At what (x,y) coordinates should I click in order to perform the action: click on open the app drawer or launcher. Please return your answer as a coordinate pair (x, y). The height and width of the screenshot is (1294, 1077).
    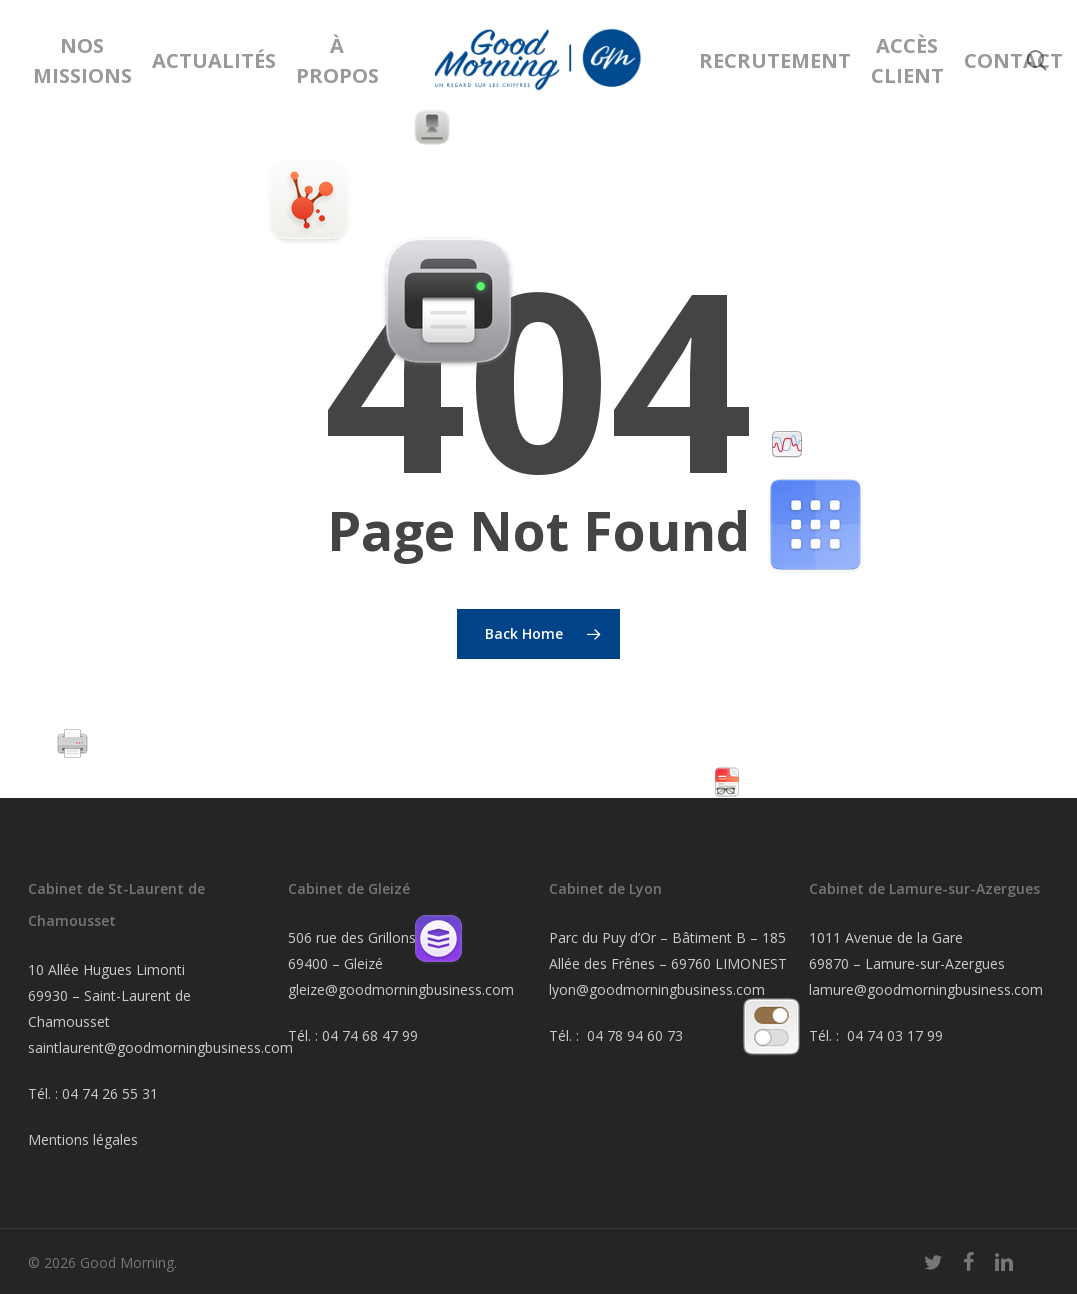
    Looking at the image, I should click on (815, 524).